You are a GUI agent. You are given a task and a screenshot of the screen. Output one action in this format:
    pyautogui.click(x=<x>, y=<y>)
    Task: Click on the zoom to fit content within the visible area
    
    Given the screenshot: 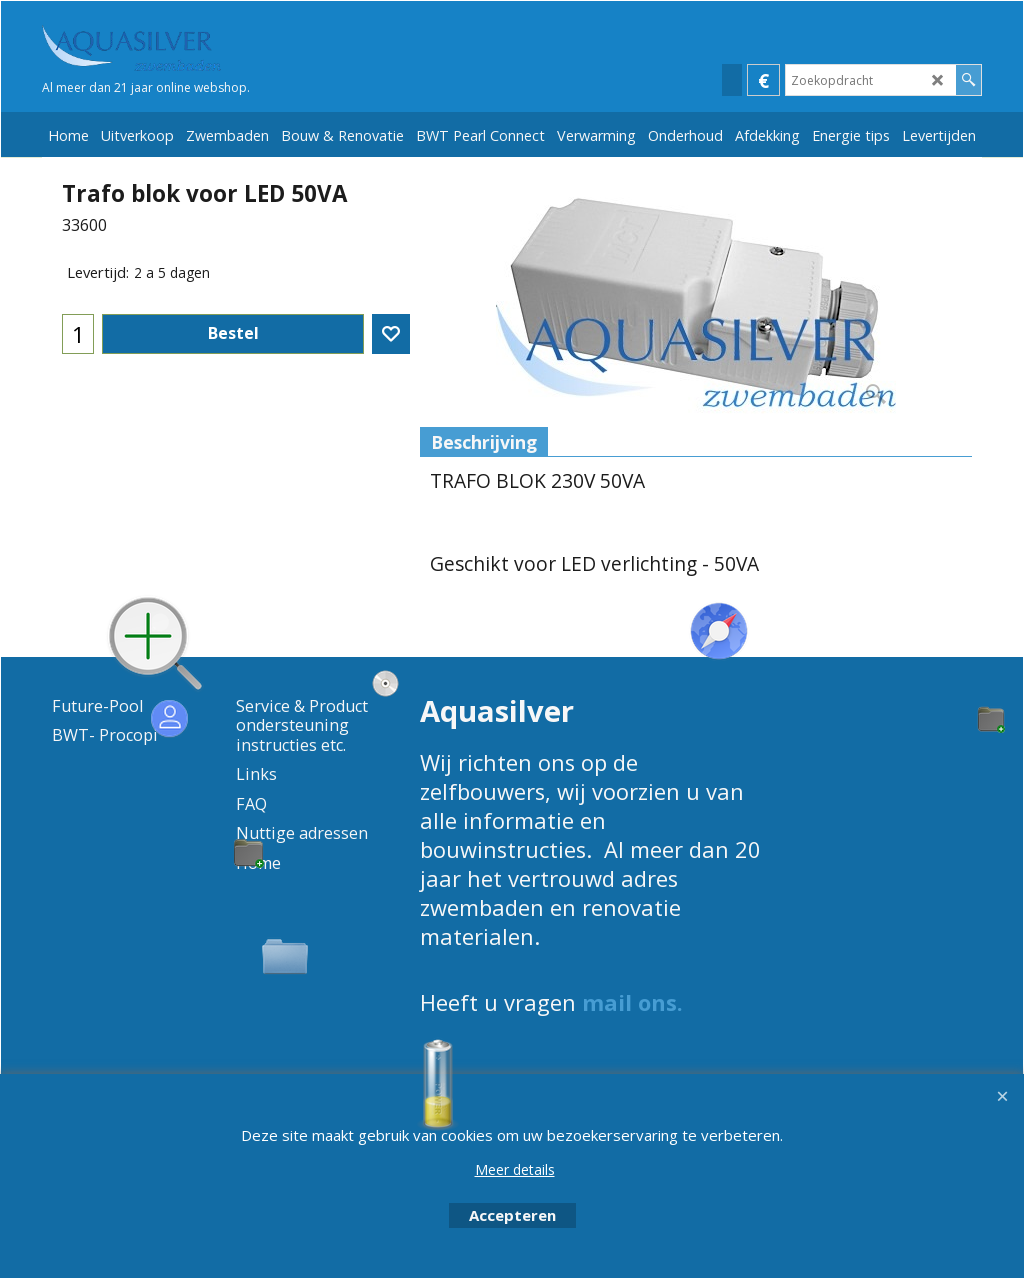 What is the action you would take?
    pyautogui.click(x=154, y=642)
    